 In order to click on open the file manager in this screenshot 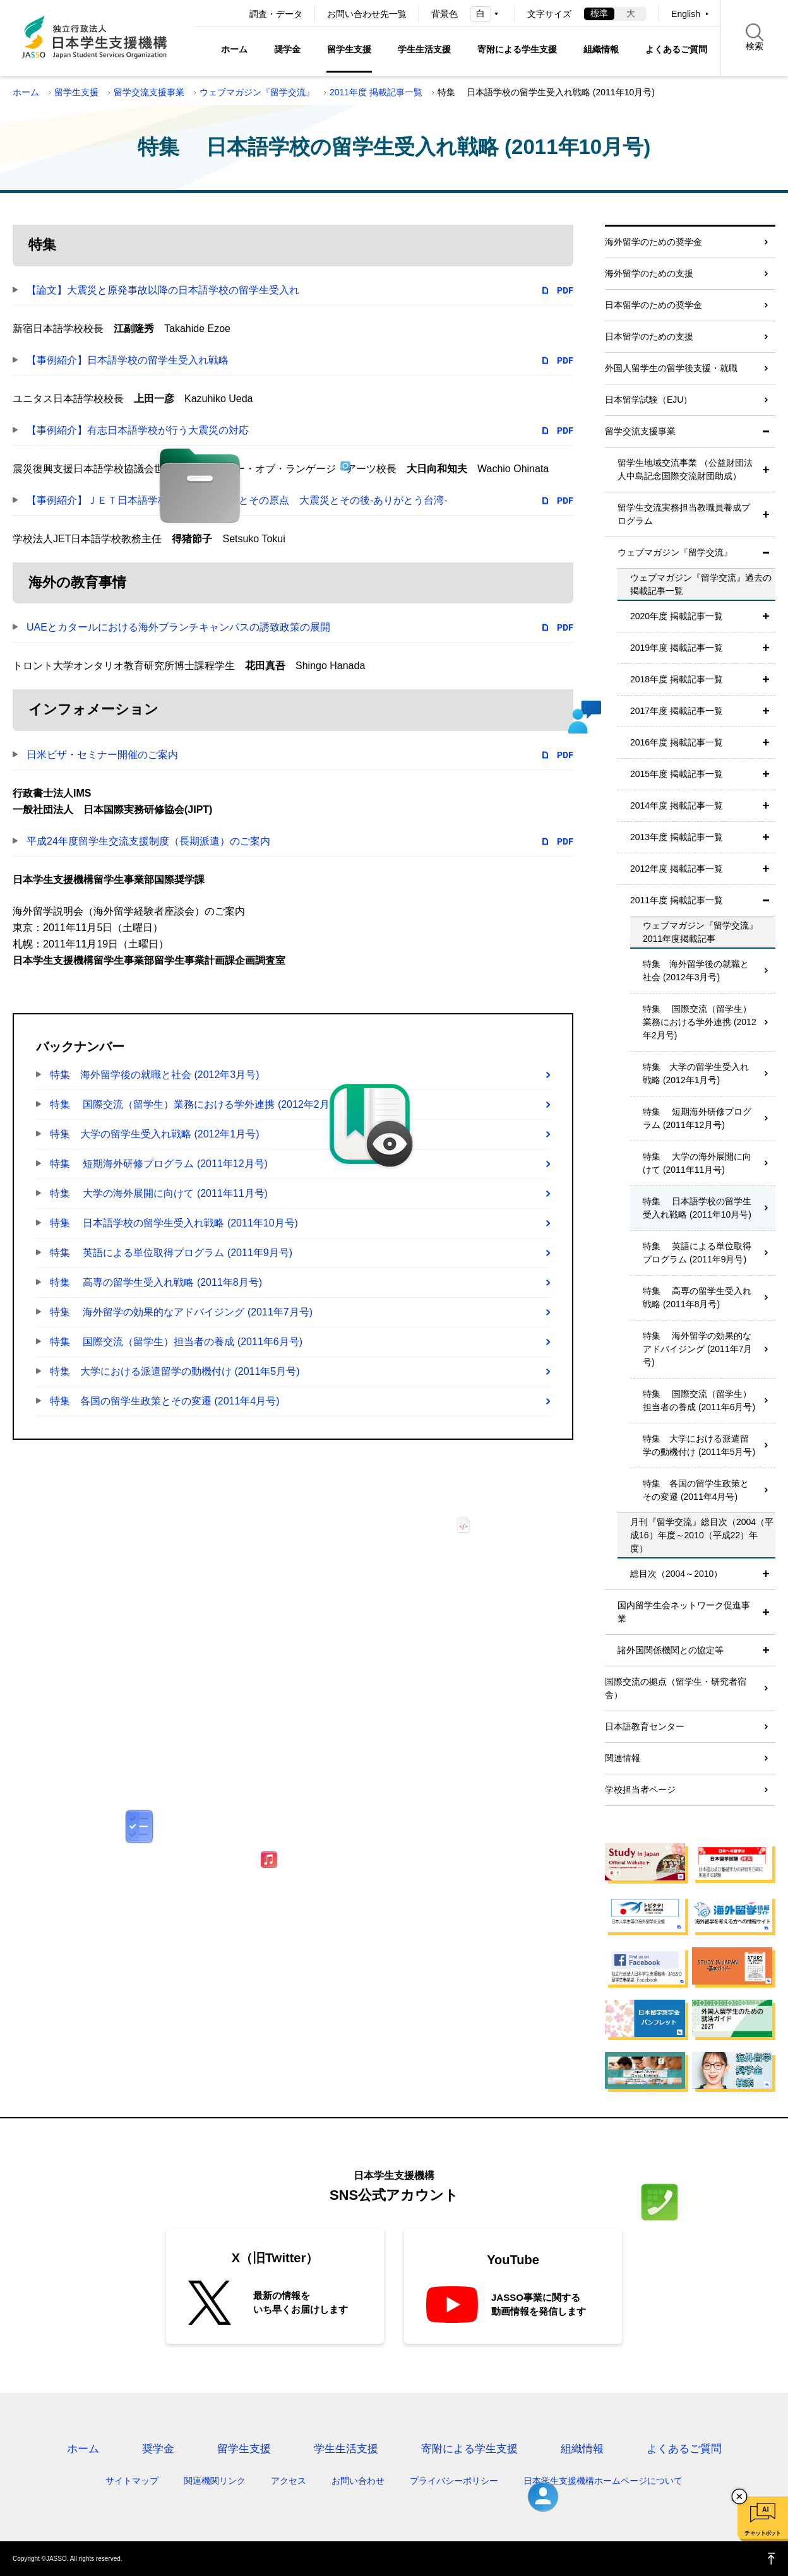, I will do `click(200, 485)`.